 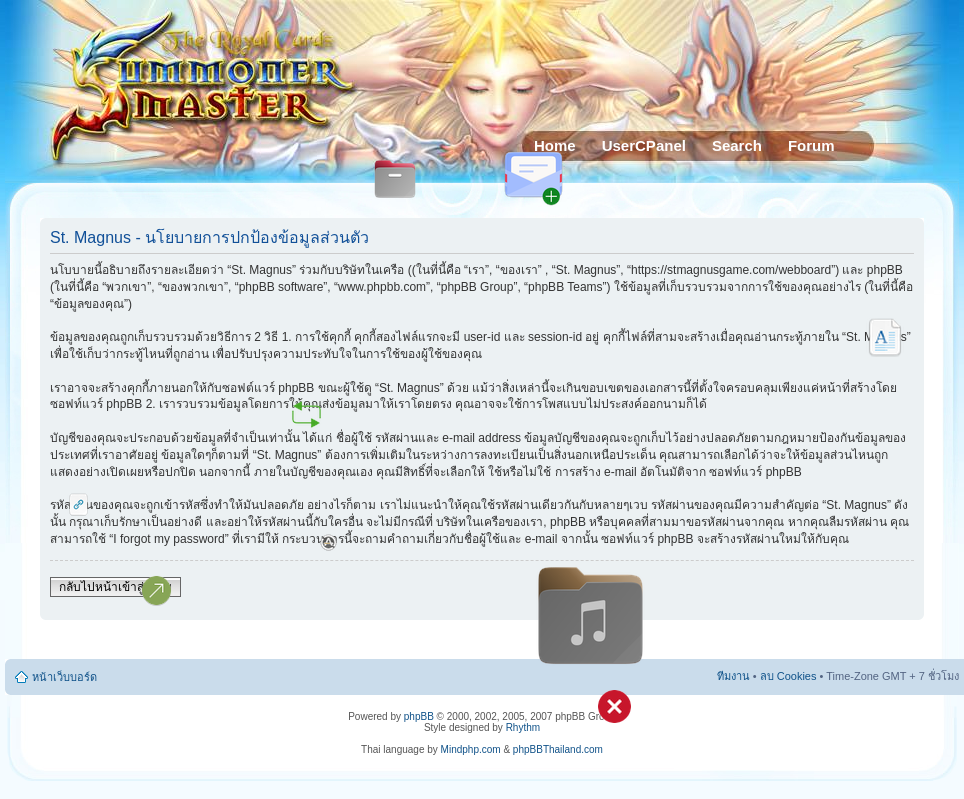 What do you see at coordinates (395, 179) in the screenshot?
I see `open file manager application` at bounding box center [395, 179].